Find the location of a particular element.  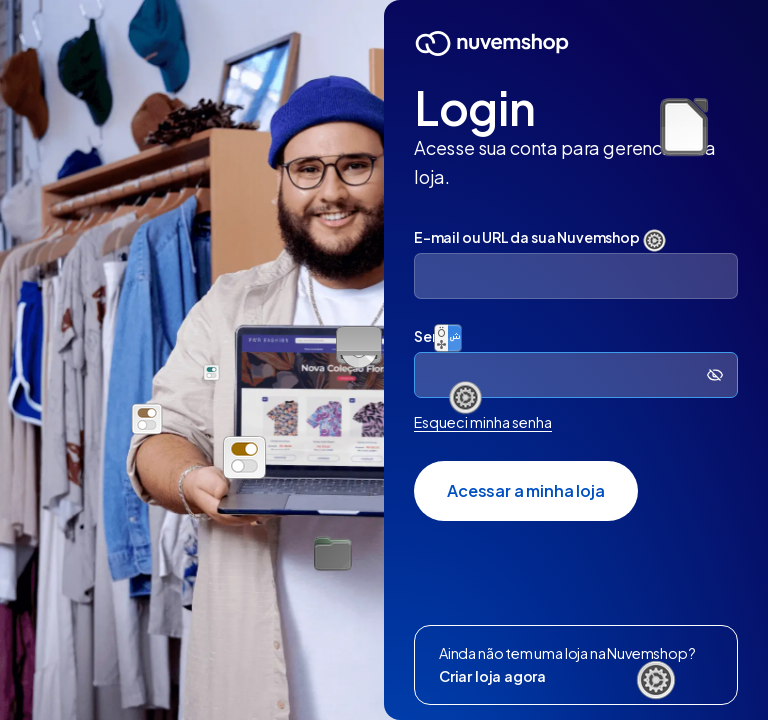

access optical disc drive is located at coordinates (359, 345).